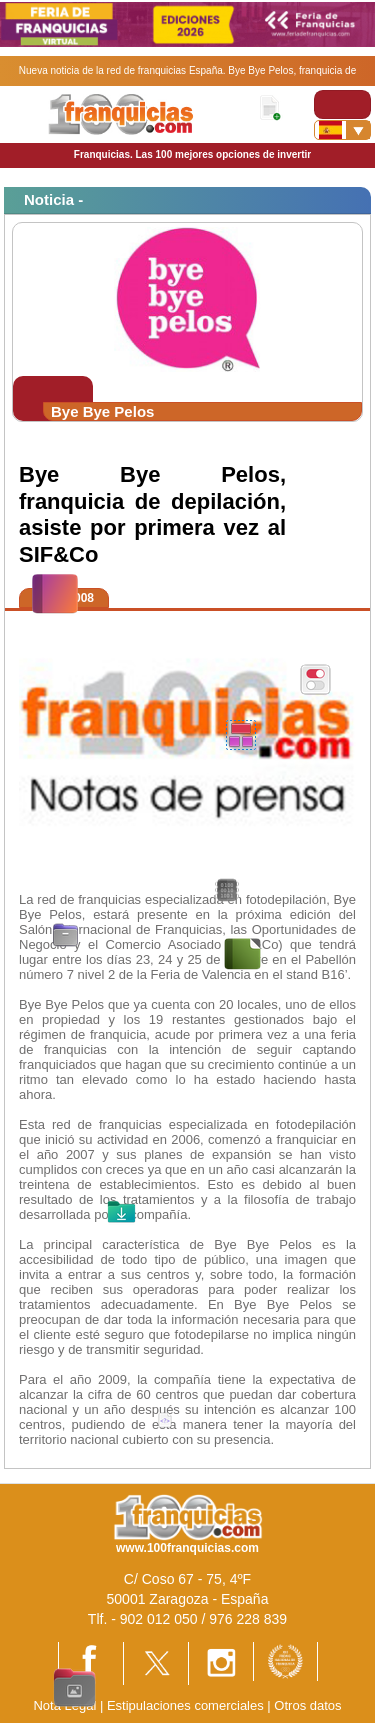 Image resolution: width=375 pixels, height=1723 pixels. I want to click on create a new text document, so click(269, 107).